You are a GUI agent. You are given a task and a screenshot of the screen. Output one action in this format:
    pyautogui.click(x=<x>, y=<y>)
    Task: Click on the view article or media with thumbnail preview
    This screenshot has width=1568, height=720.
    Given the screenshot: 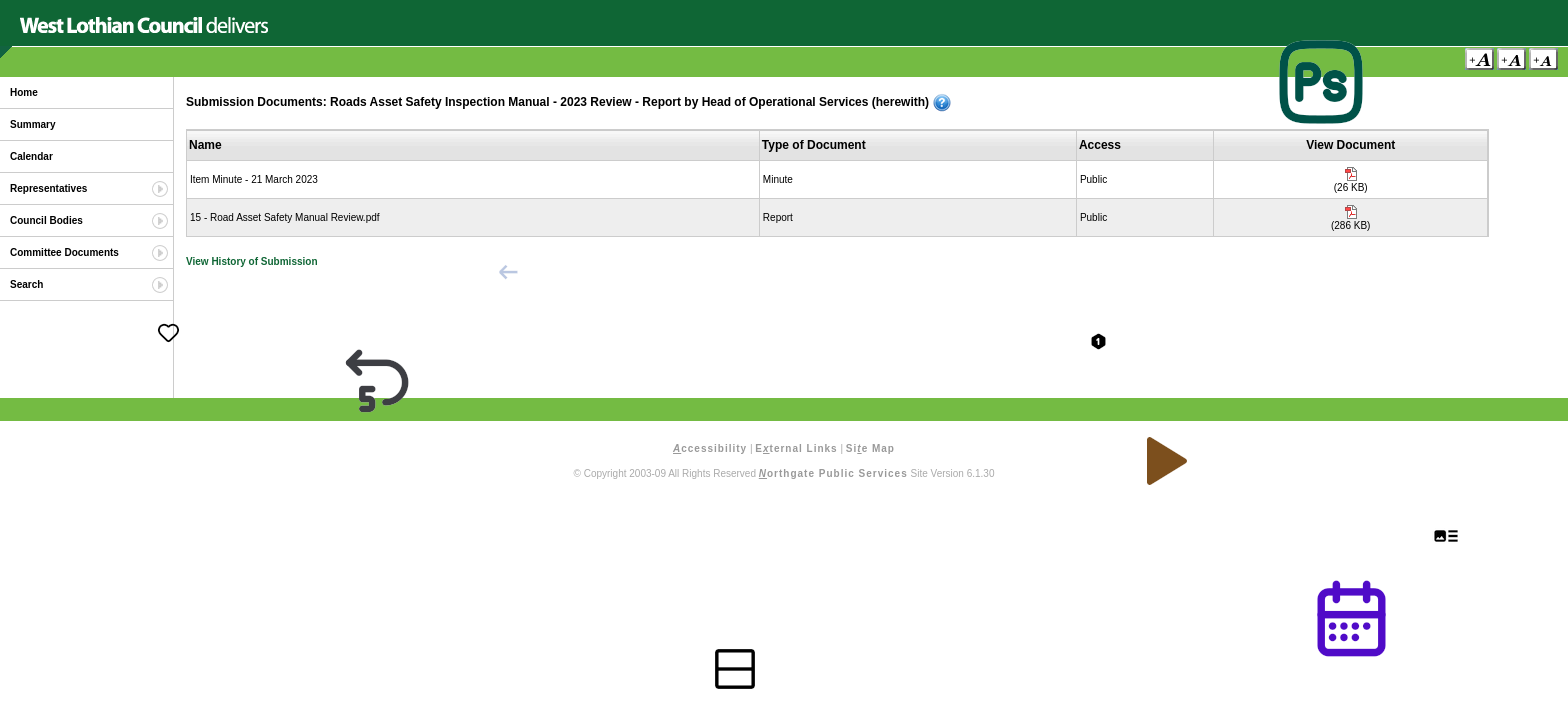 What is the action you would take?
    pyautogui.click(x=1446, y=536)
    